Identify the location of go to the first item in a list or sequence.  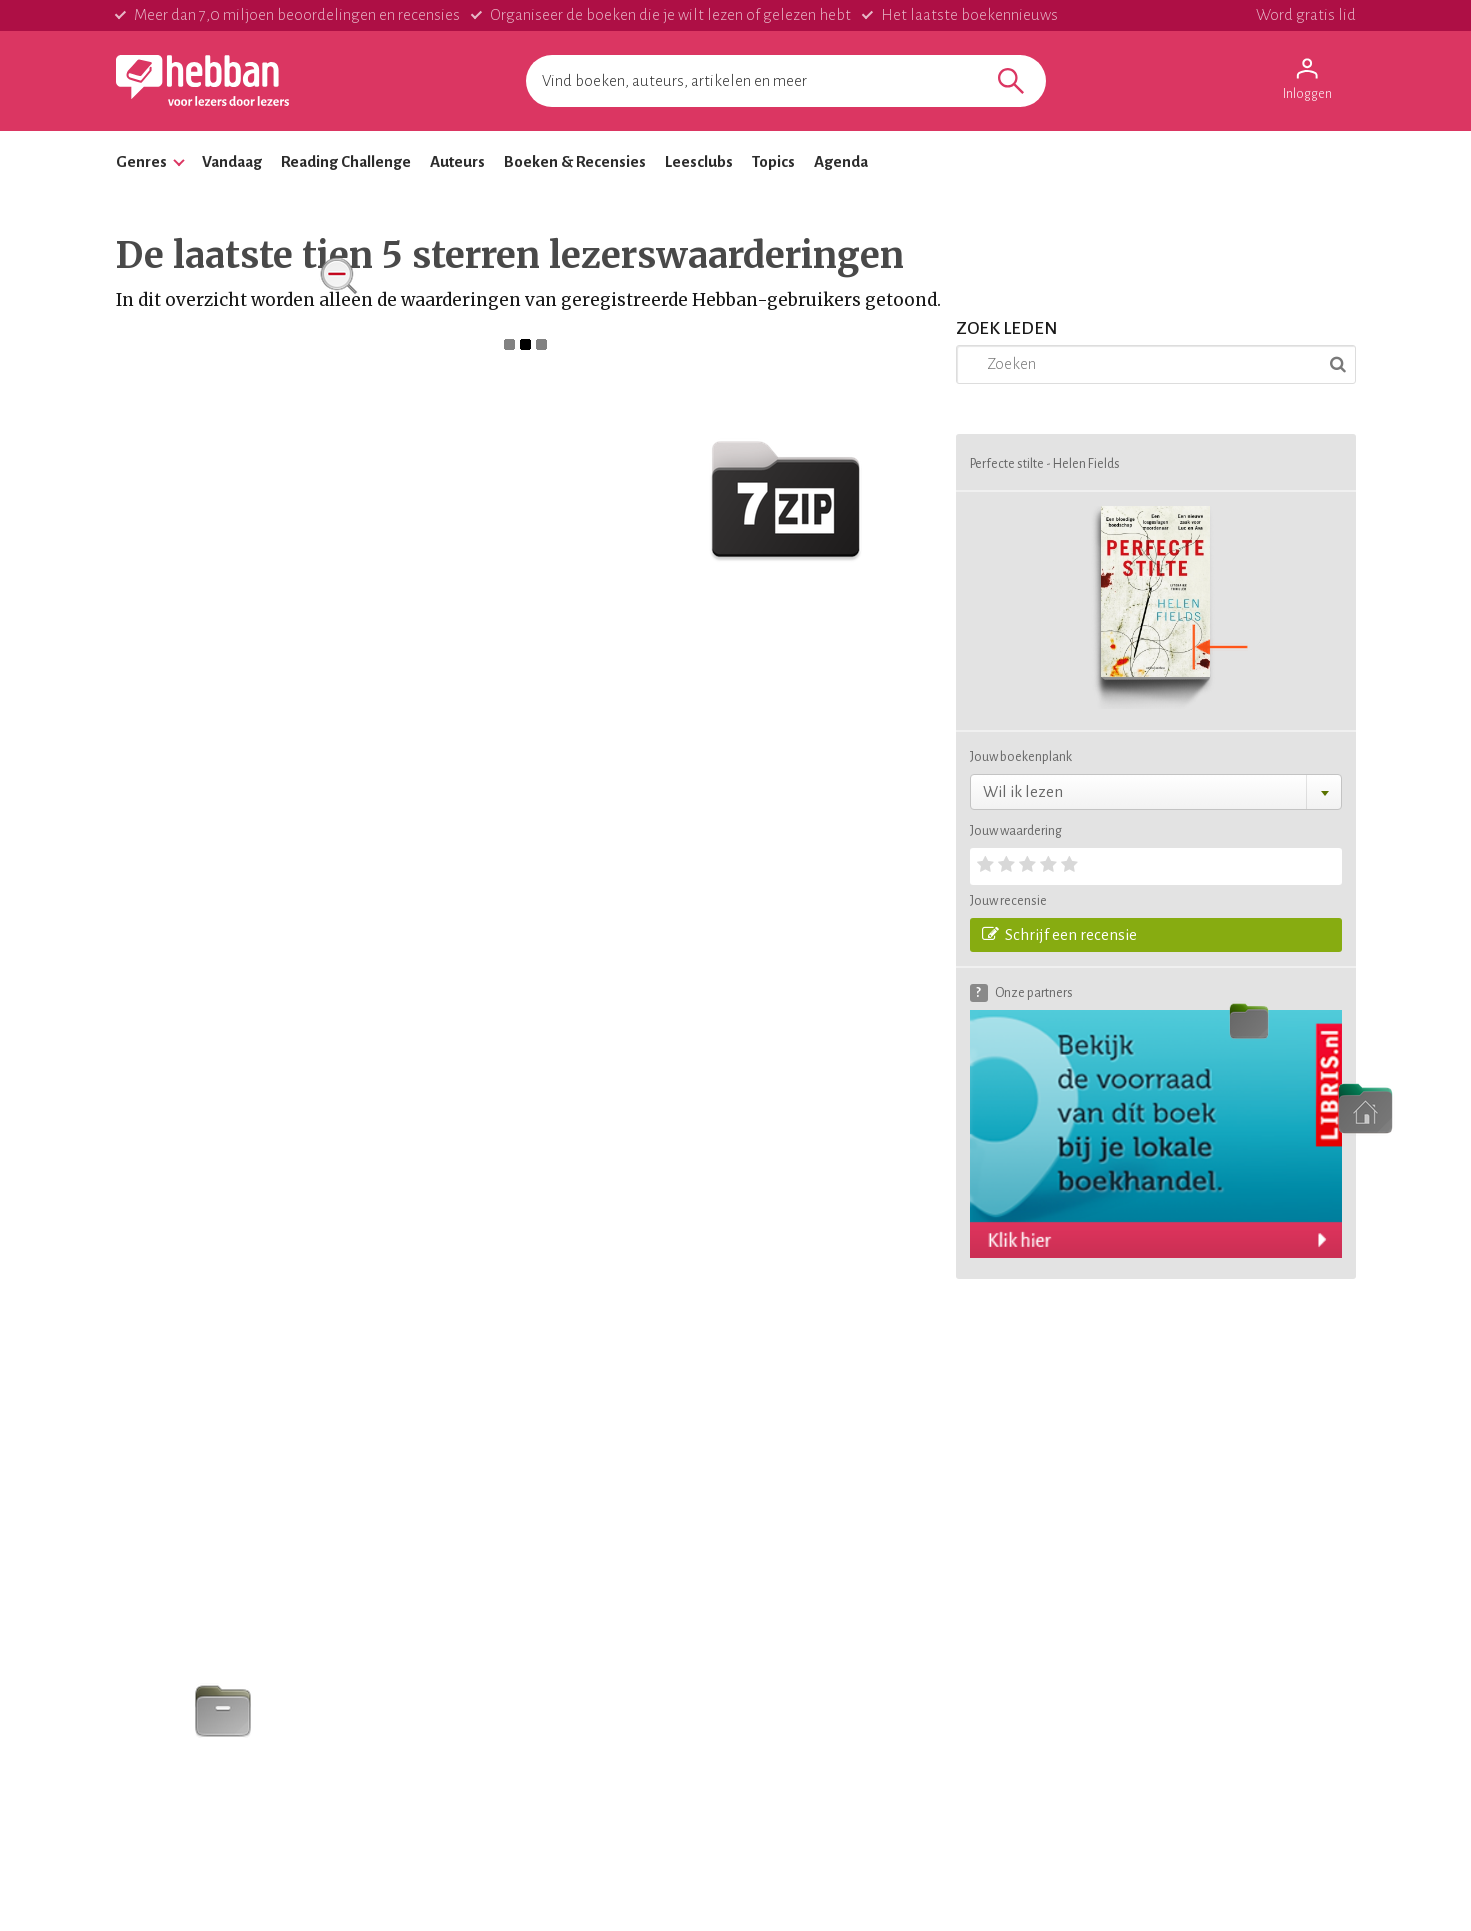
(1220, 647).